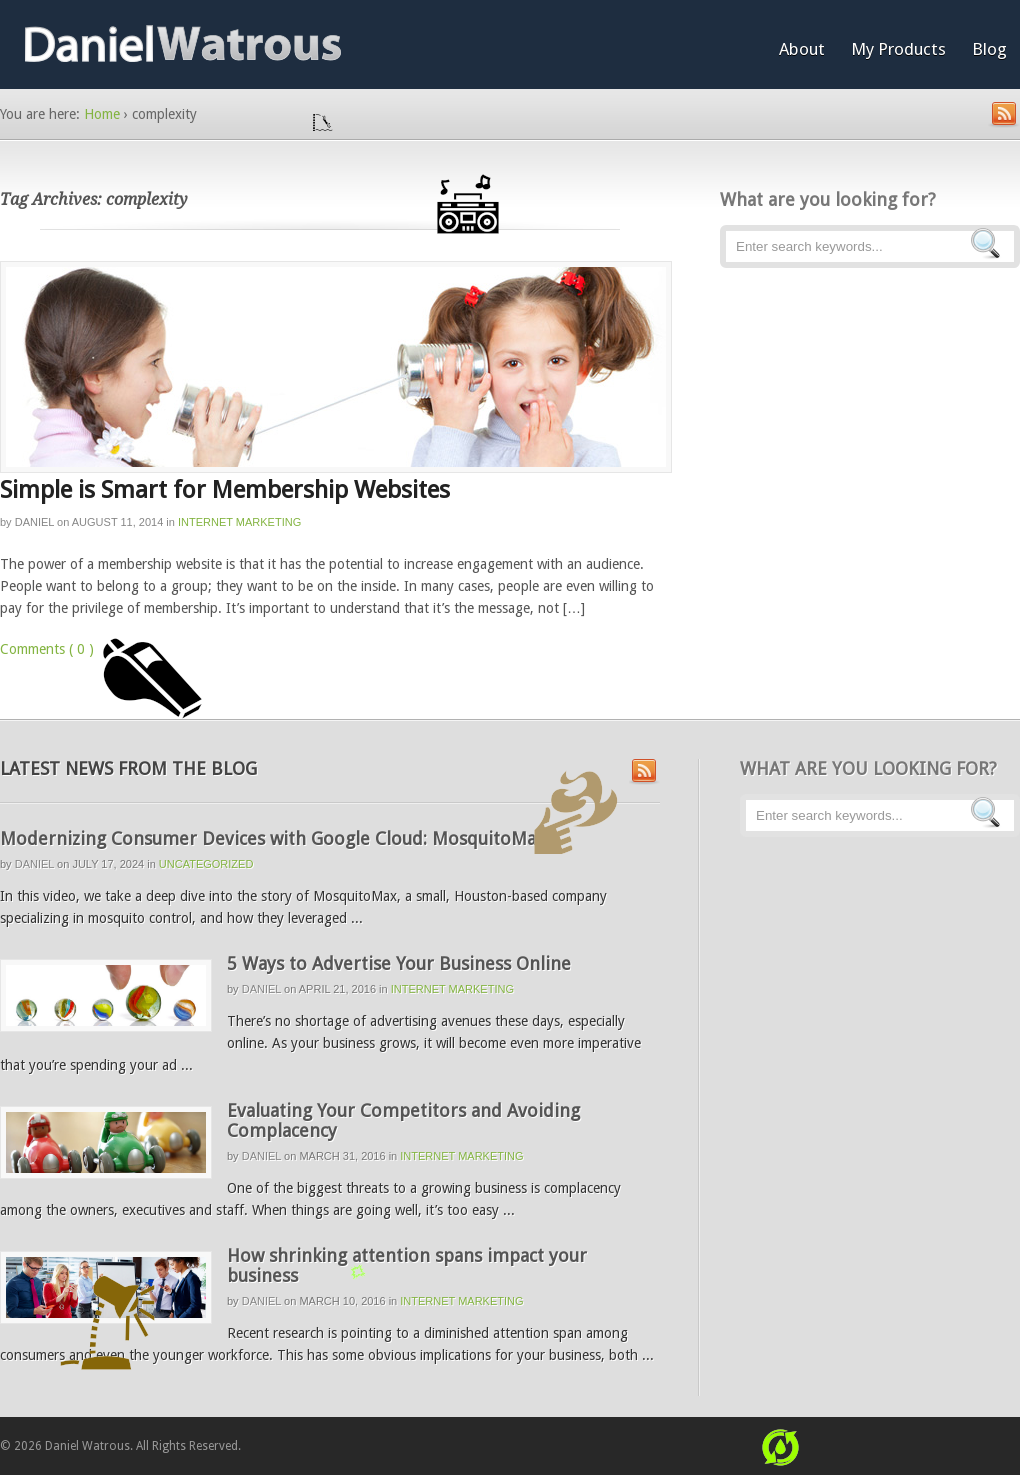 This screenshot has height=1475, width=1020. Describe the element at coordinates (152, 678) in the screenshot. I see `blow the whistle to report a violation` at that location.